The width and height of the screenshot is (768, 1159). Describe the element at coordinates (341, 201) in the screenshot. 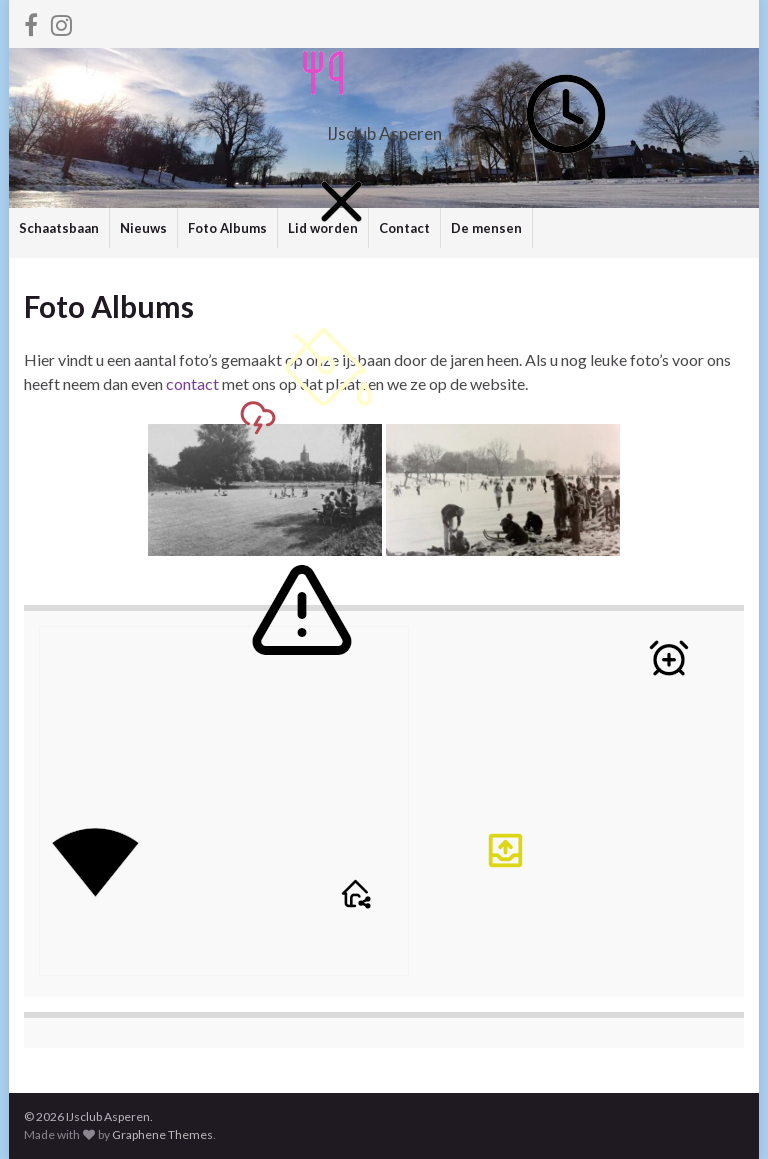

I see `close or dismiss a dialog` at that location.